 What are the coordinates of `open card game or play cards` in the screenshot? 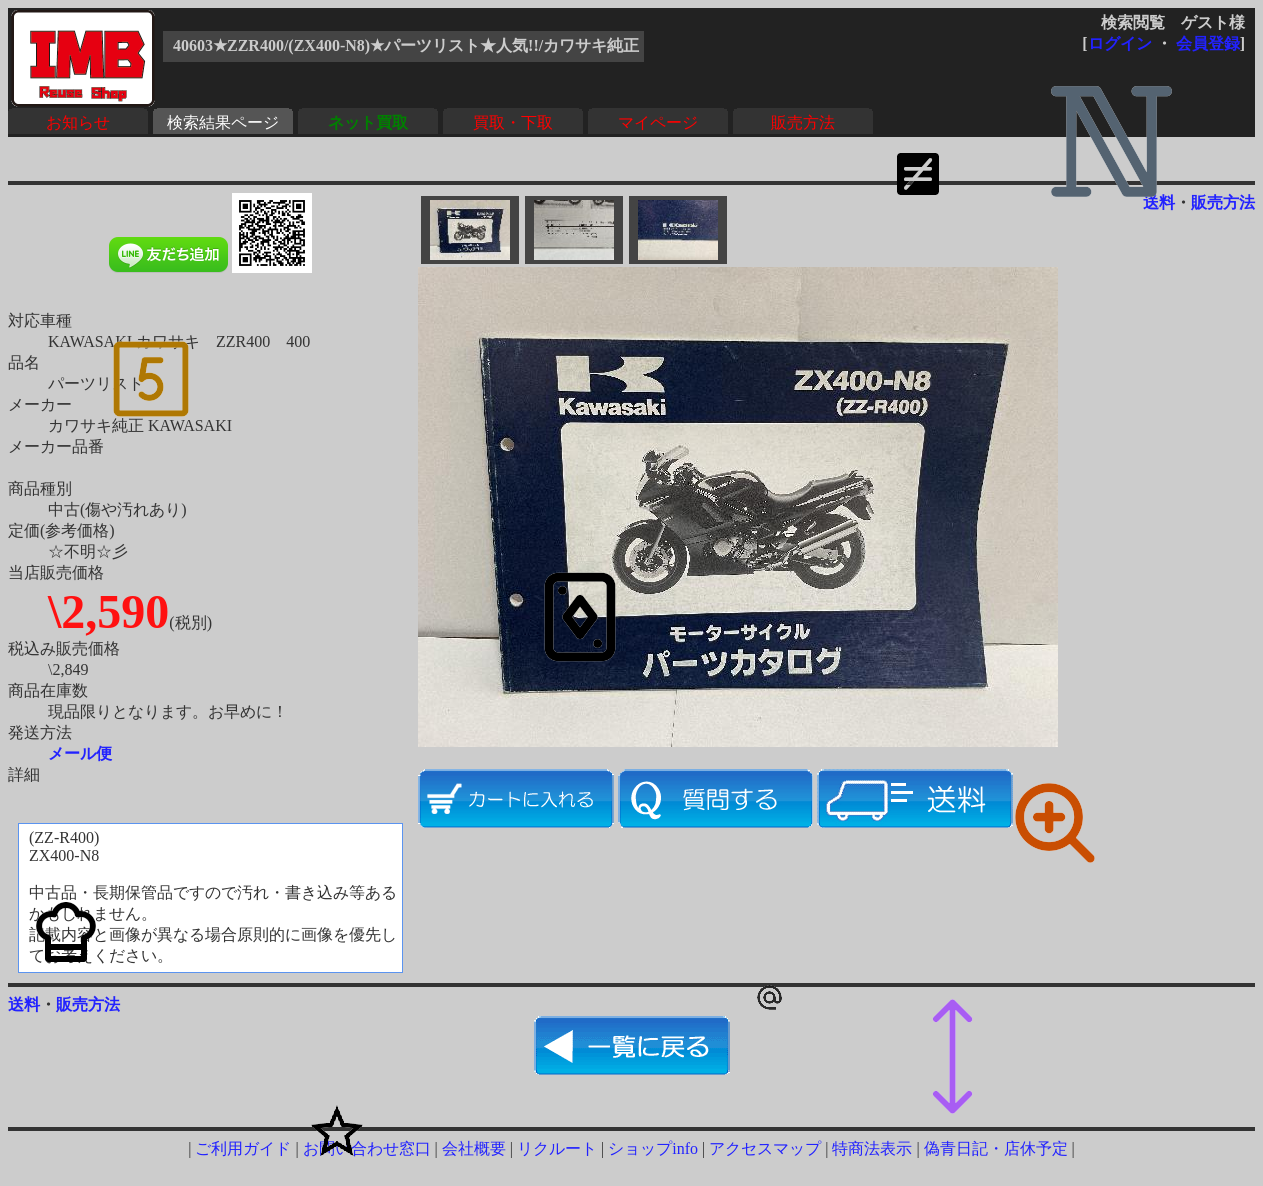 It's located at (580, 617).